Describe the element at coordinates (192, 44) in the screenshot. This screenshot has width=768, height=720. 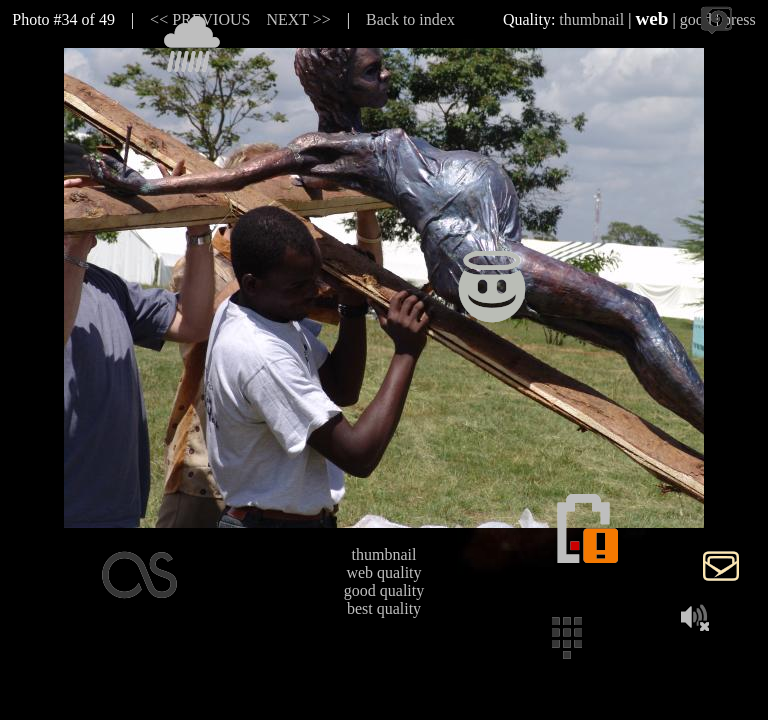
I see `indicates rainy weather conditions` at that location.